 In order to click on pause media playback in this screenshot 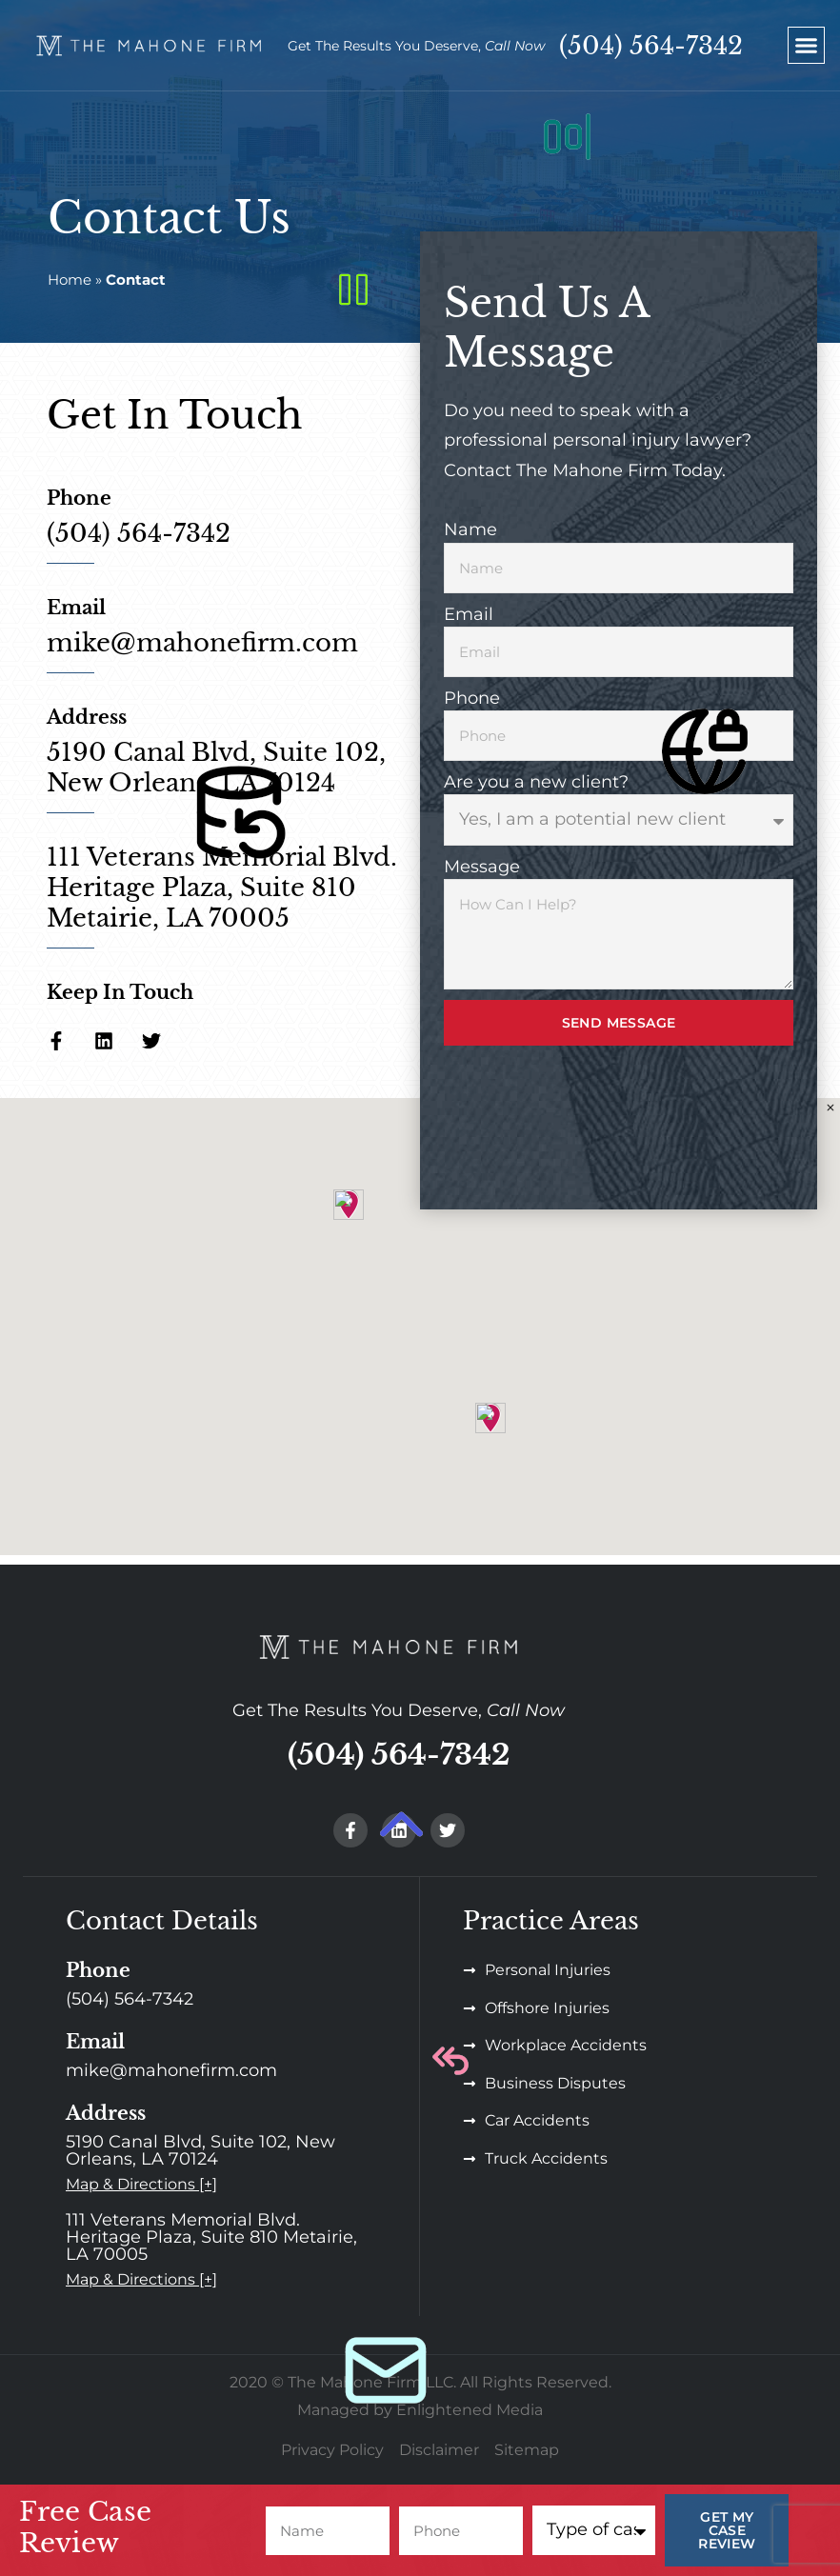, I will do `click(353, 290)`.